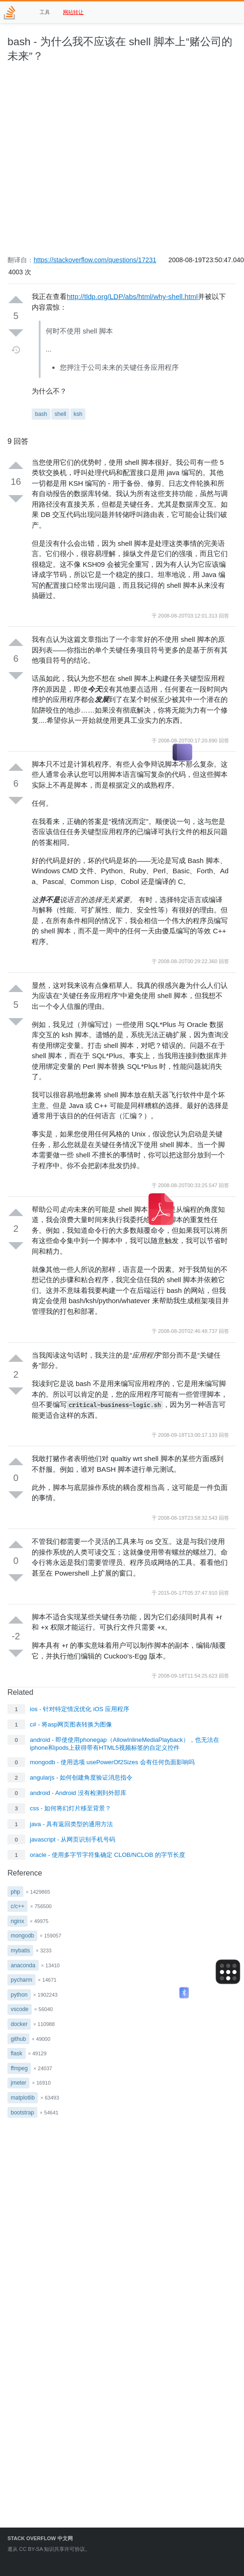  What do you see at coordinates (161, 1209) in the screenshot?
I see `a compressed PDF document file` at bounding box center [161, 1209].